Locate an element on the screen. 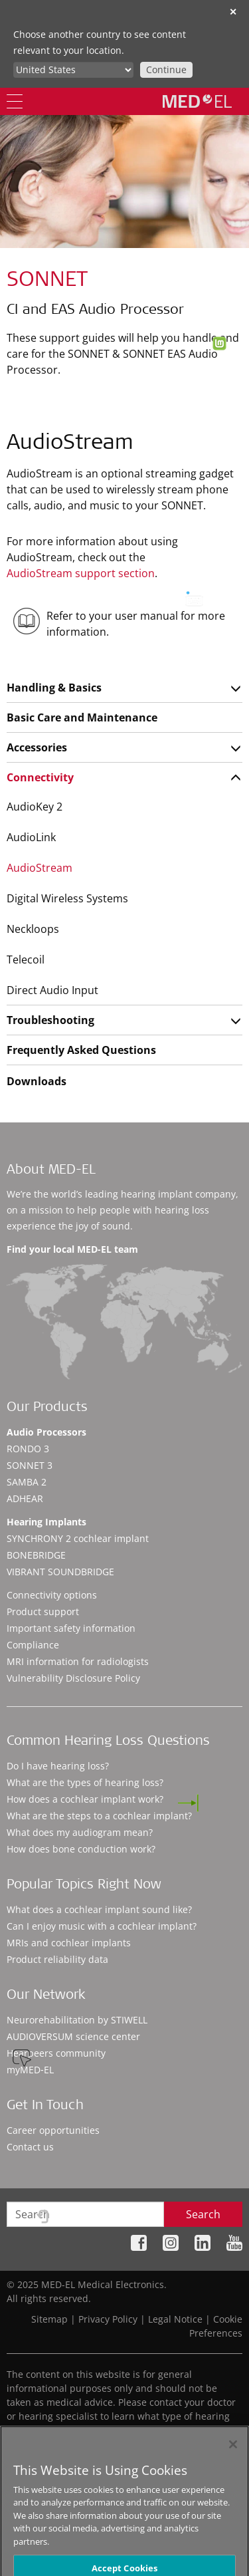  virtual keyboard is currently active is located at coordinates (194, 598).